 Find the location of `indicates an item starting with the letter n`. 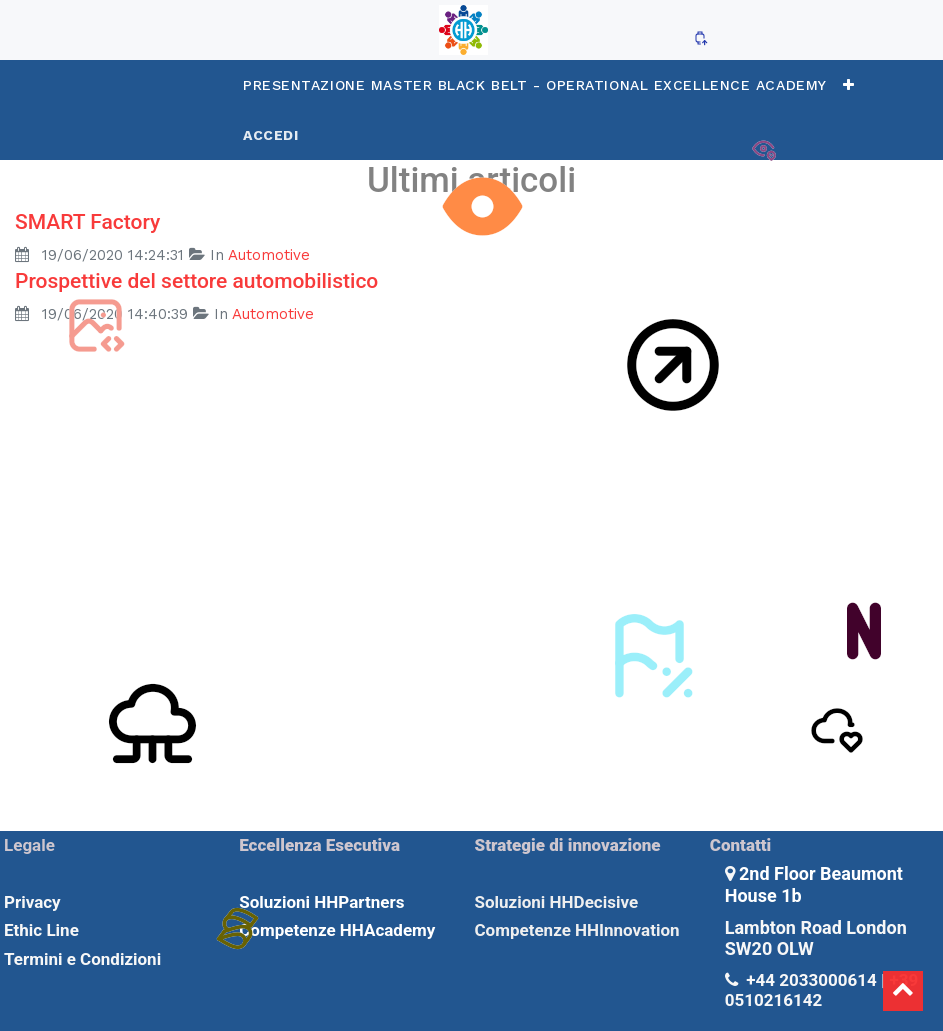

indicates an item starting with the letter n is located at coordinates (864, 631).